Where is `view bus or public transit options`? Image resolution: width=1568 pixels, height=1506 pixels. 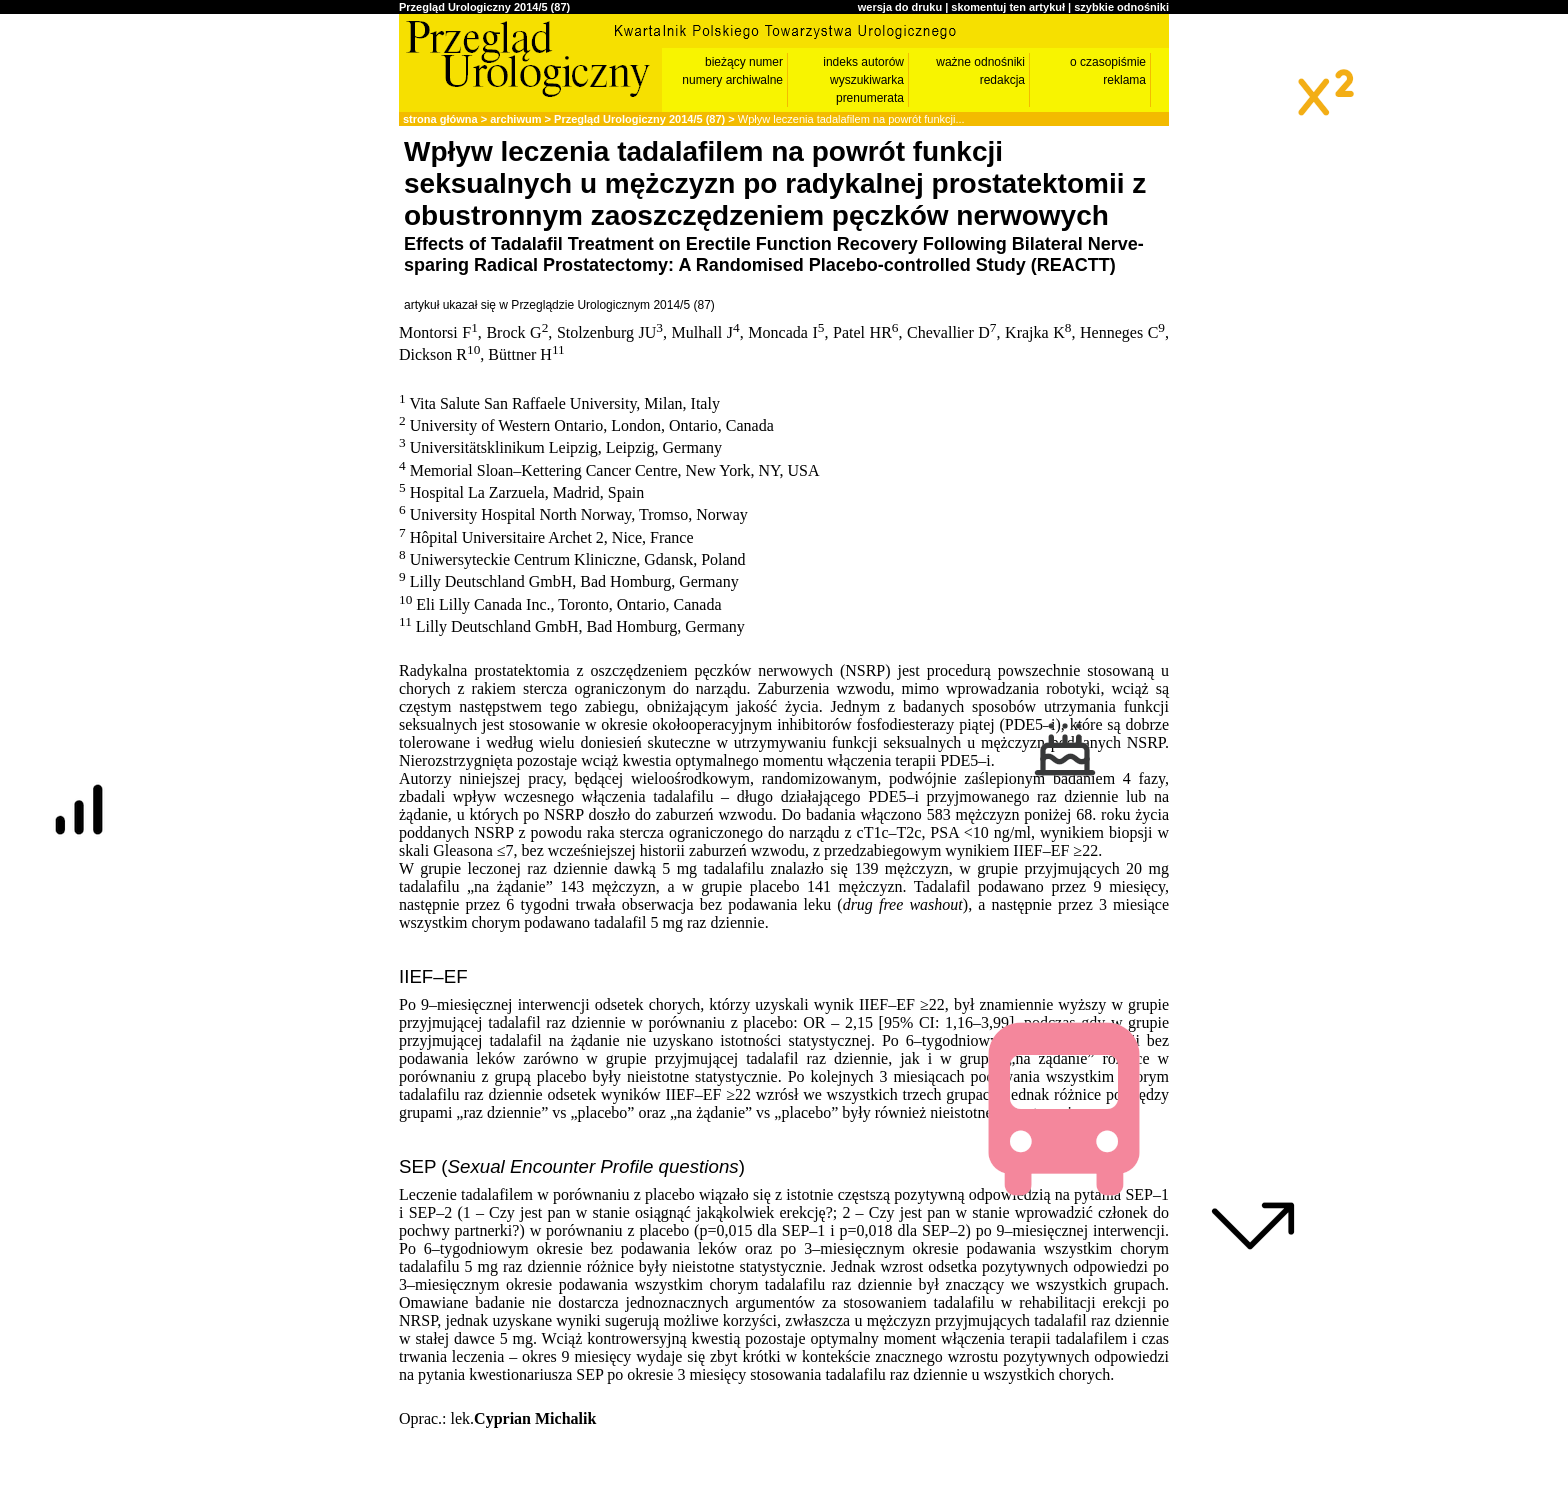 view bus or public transit options is located at coordinates (1064, 1109).